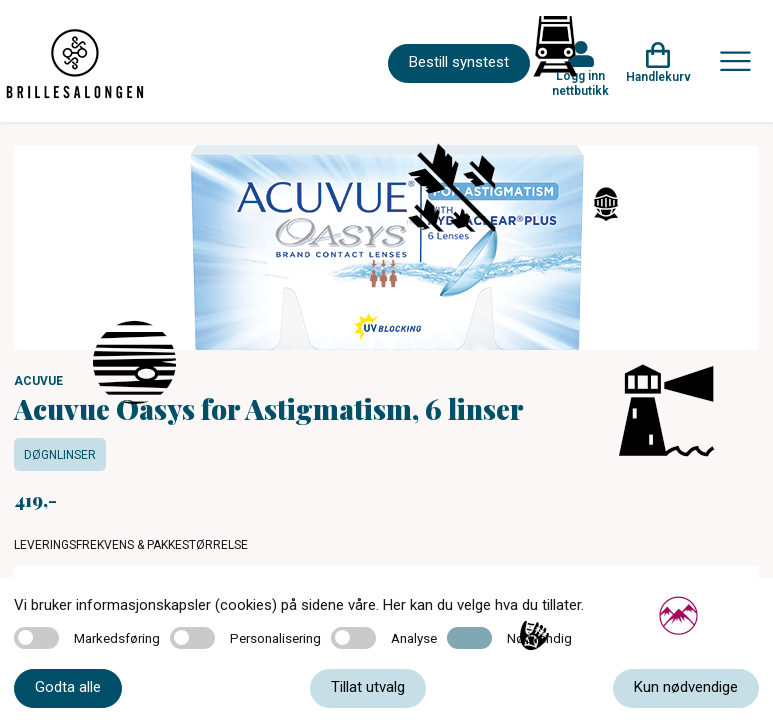  Describe the element at coordinates (606, 204) in the screenshot. I see `select knight or warrior character class` at that location.